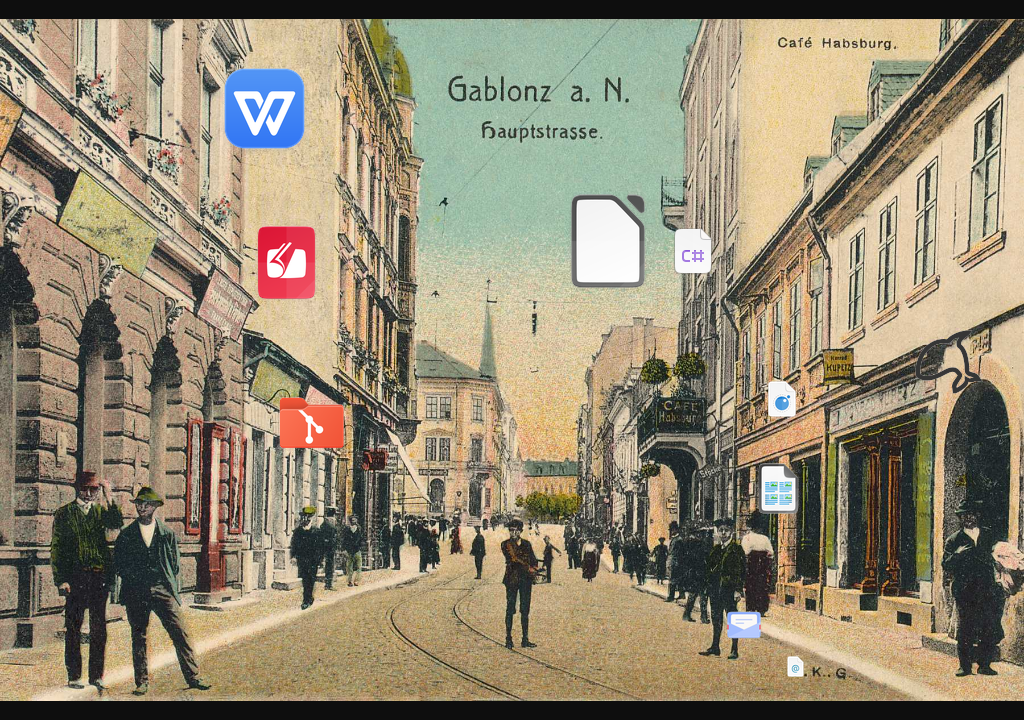  I want to click on open git repository folder, so click(311, 424).